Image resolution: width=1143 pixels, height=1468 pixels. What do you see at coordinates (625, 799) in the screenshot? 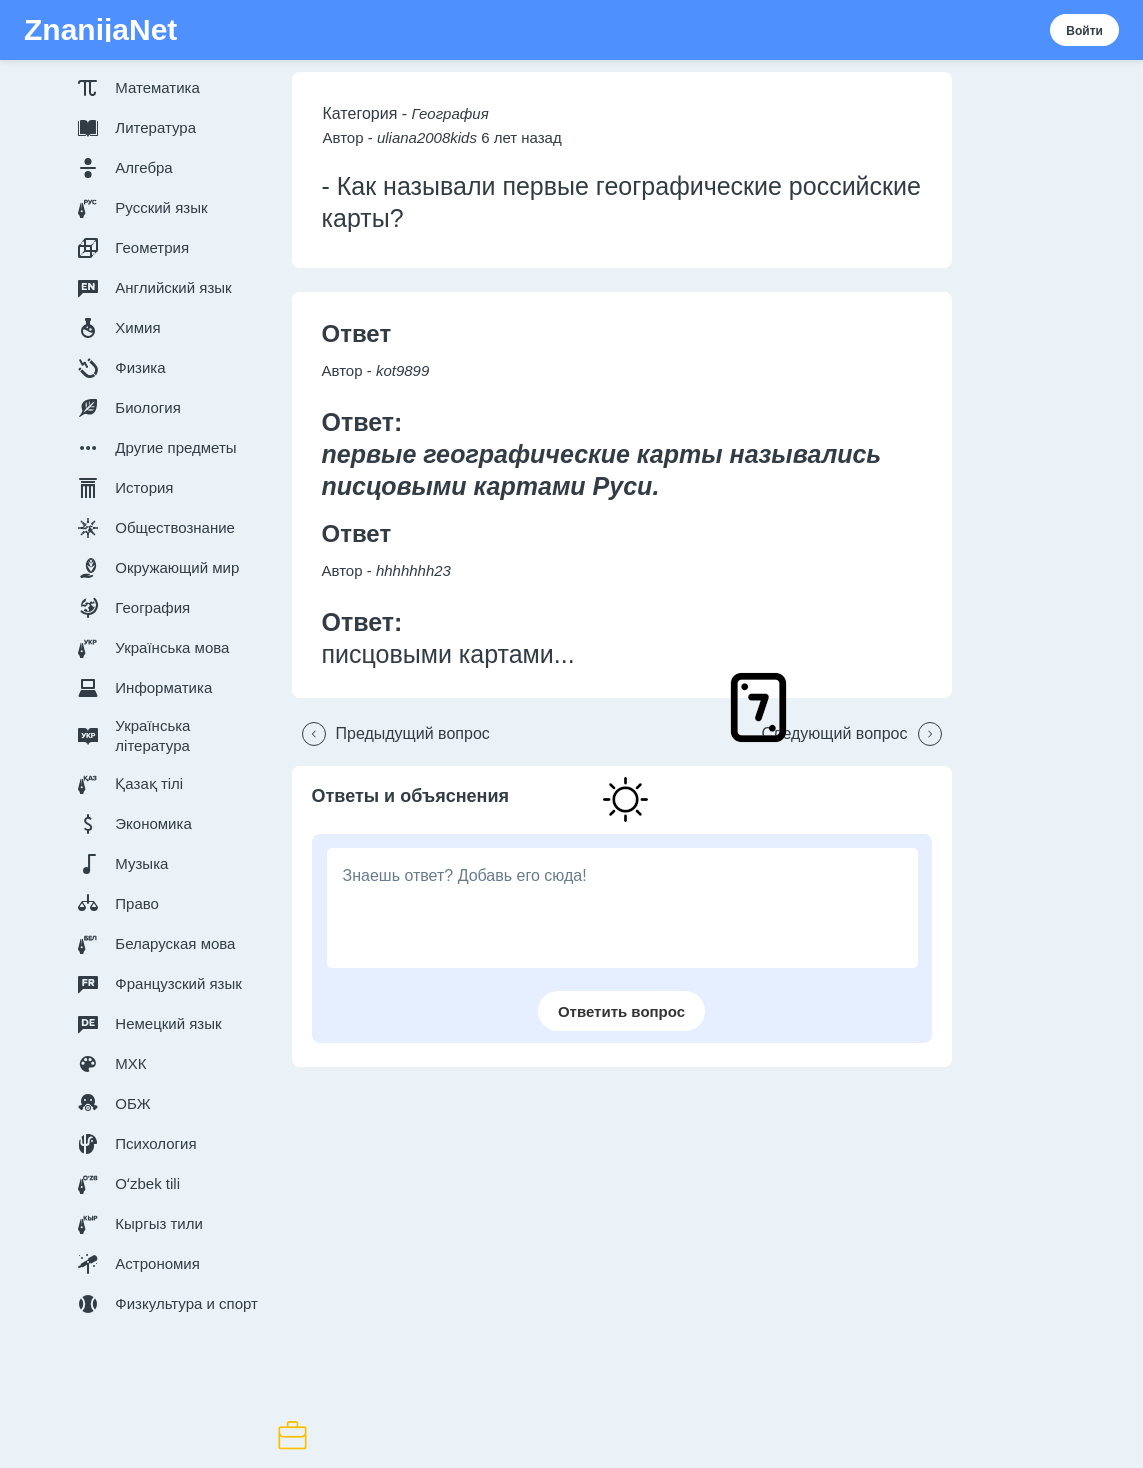
I see `switch to light mode` at bounding box center [625, 799].